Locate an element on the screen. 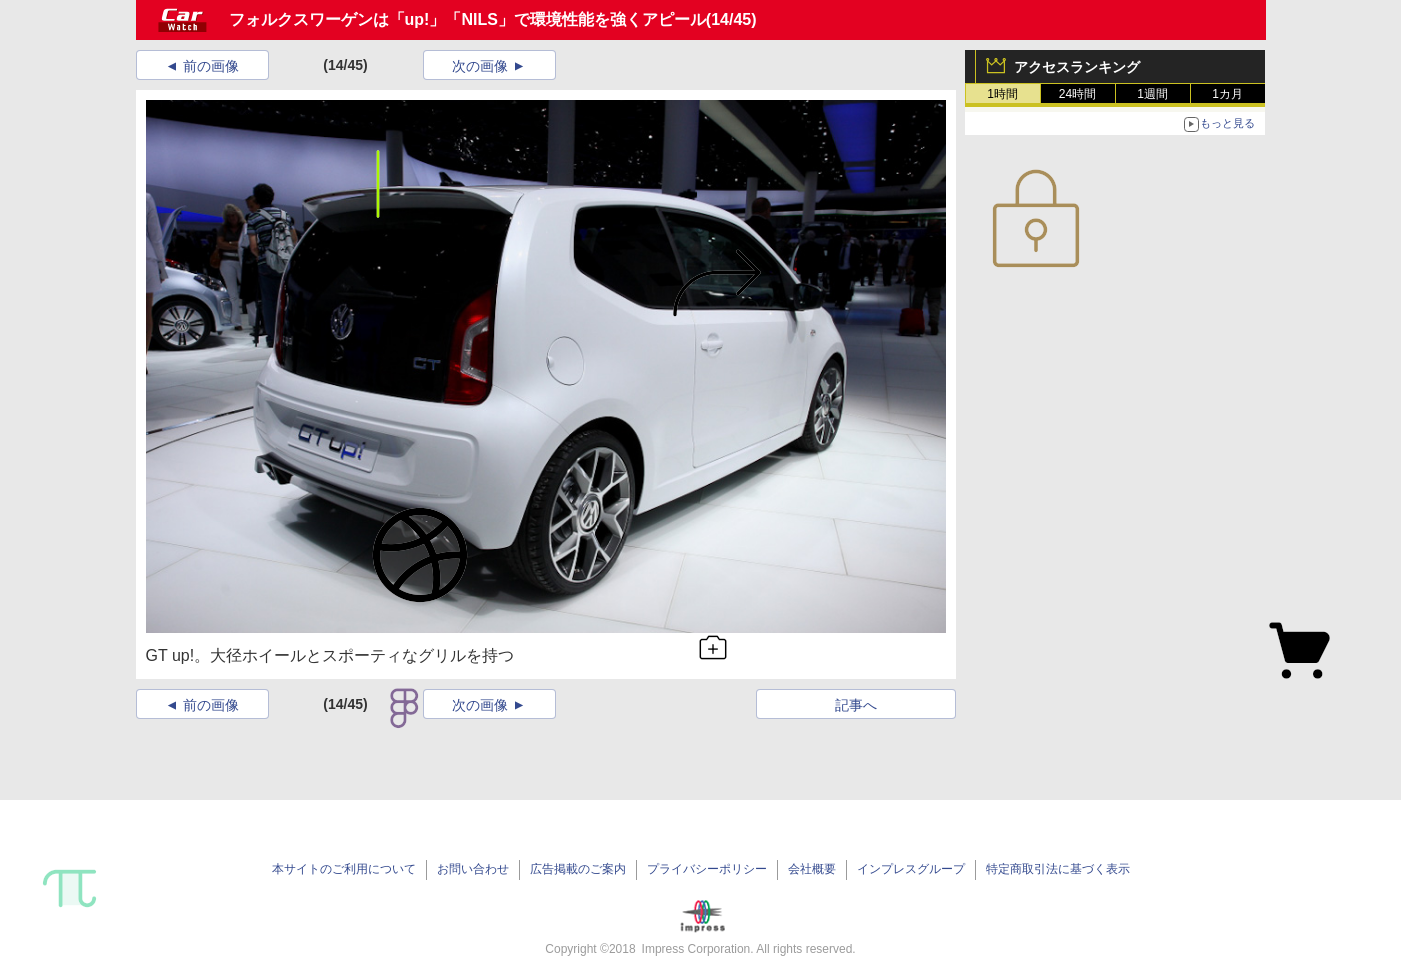 The height and width of the screenshot is (969, 1401). open figma is located at coordinates (403, 707).